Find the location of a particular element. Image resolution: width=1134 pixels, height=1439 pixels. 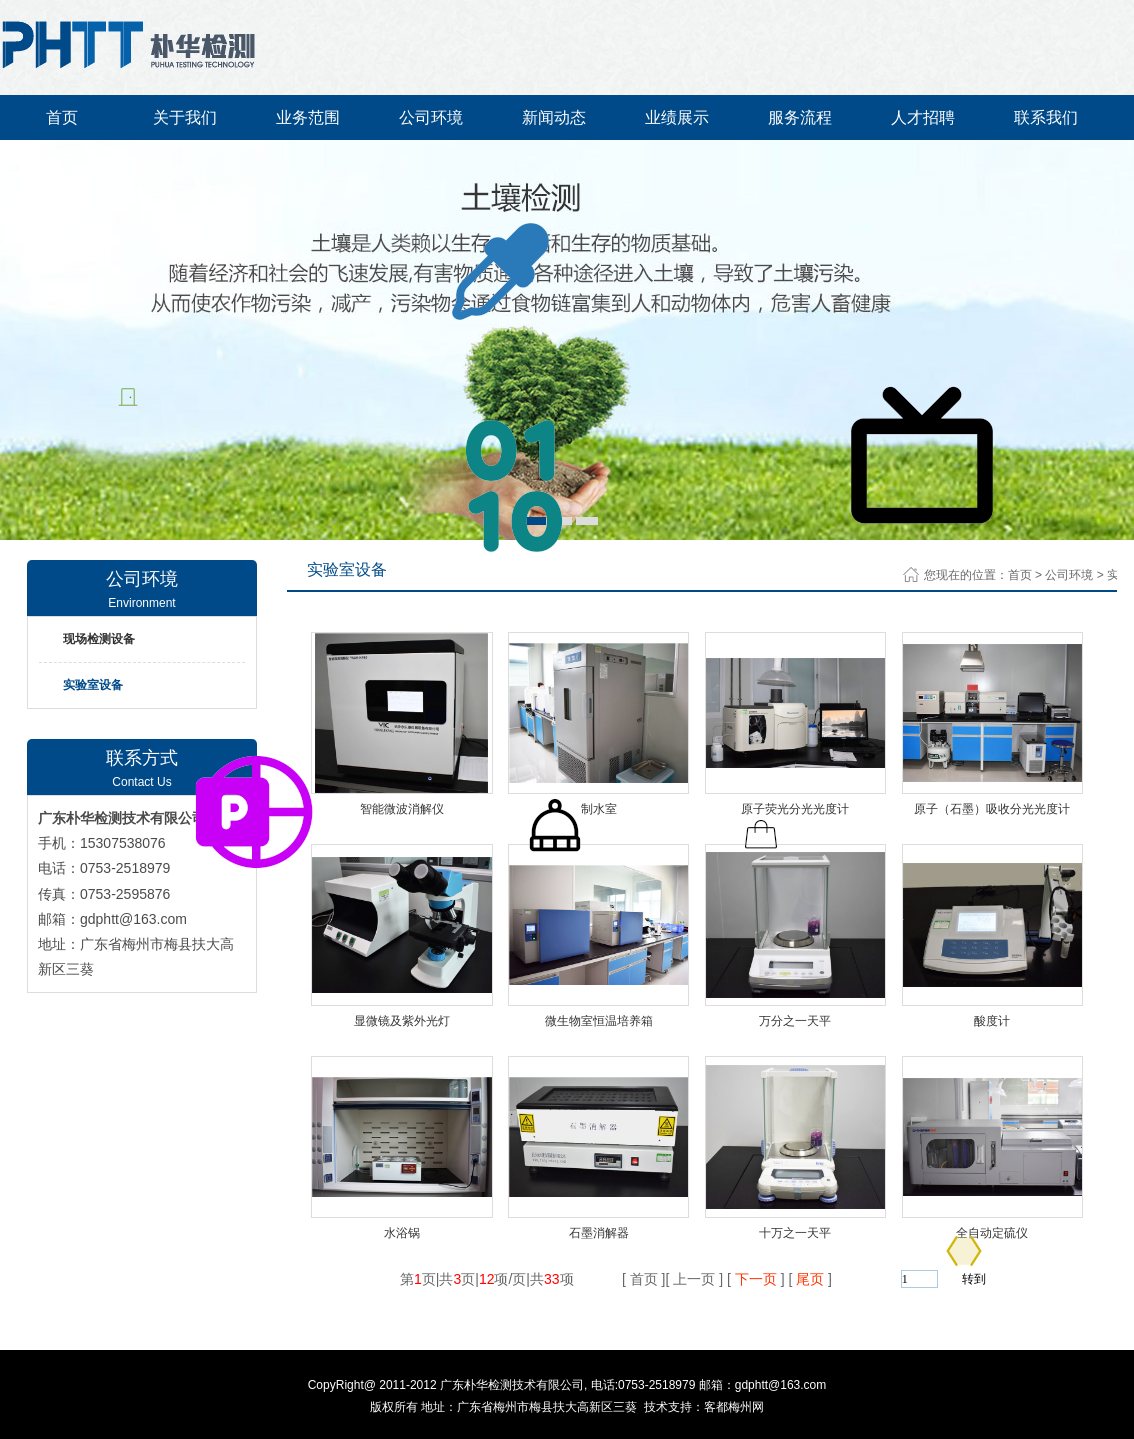

view or edit source code is located at coordinates (964, 1251).